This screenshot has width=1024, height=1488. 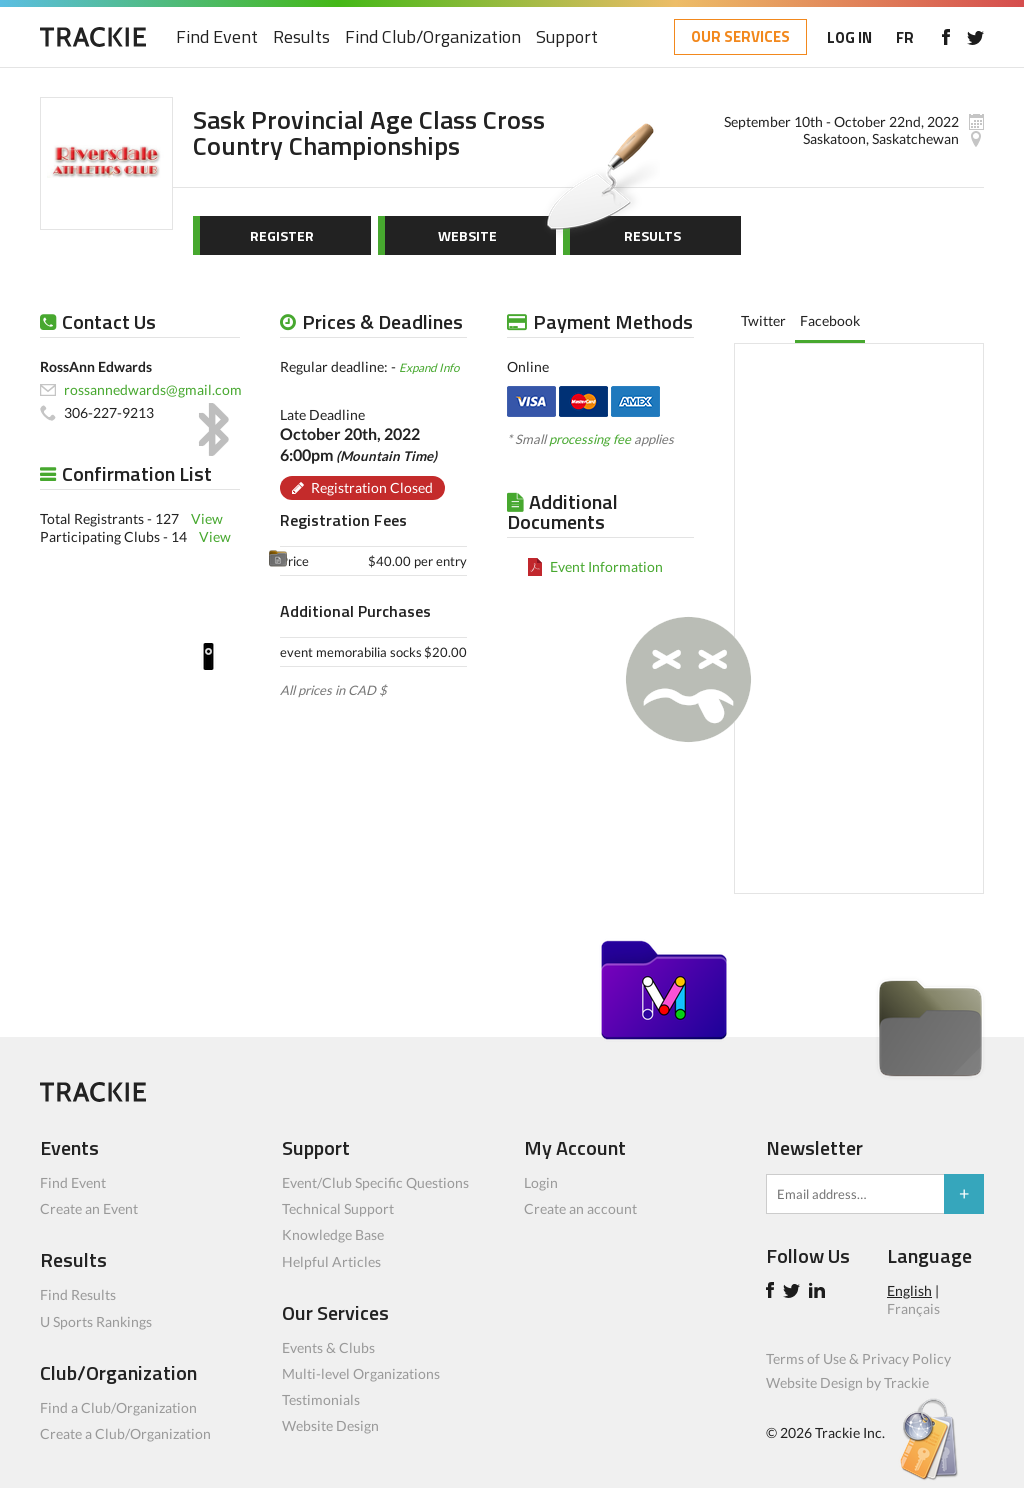 What do you see at coordinates (930, 1028) in the screenshot?
I see `indicates a valid drop target for dragging files` at bounding box center [930, 1028].